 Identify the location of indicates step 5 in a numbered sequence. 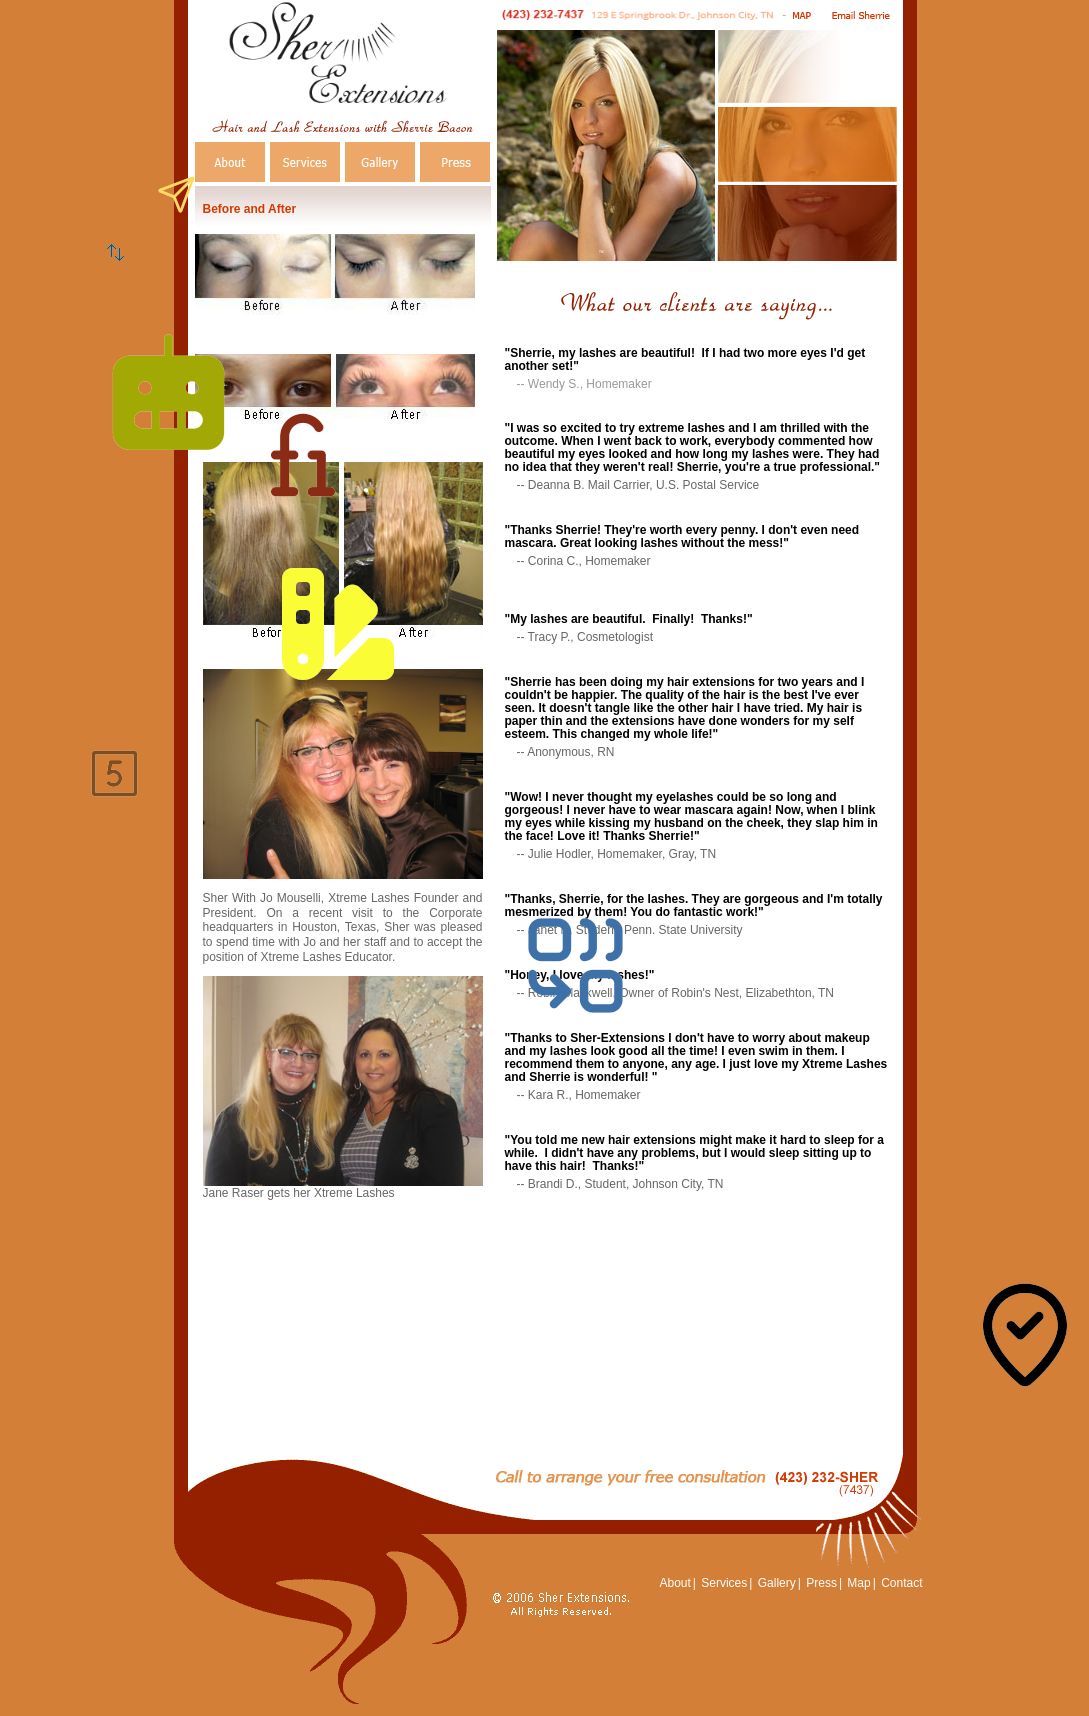
(114, 773).